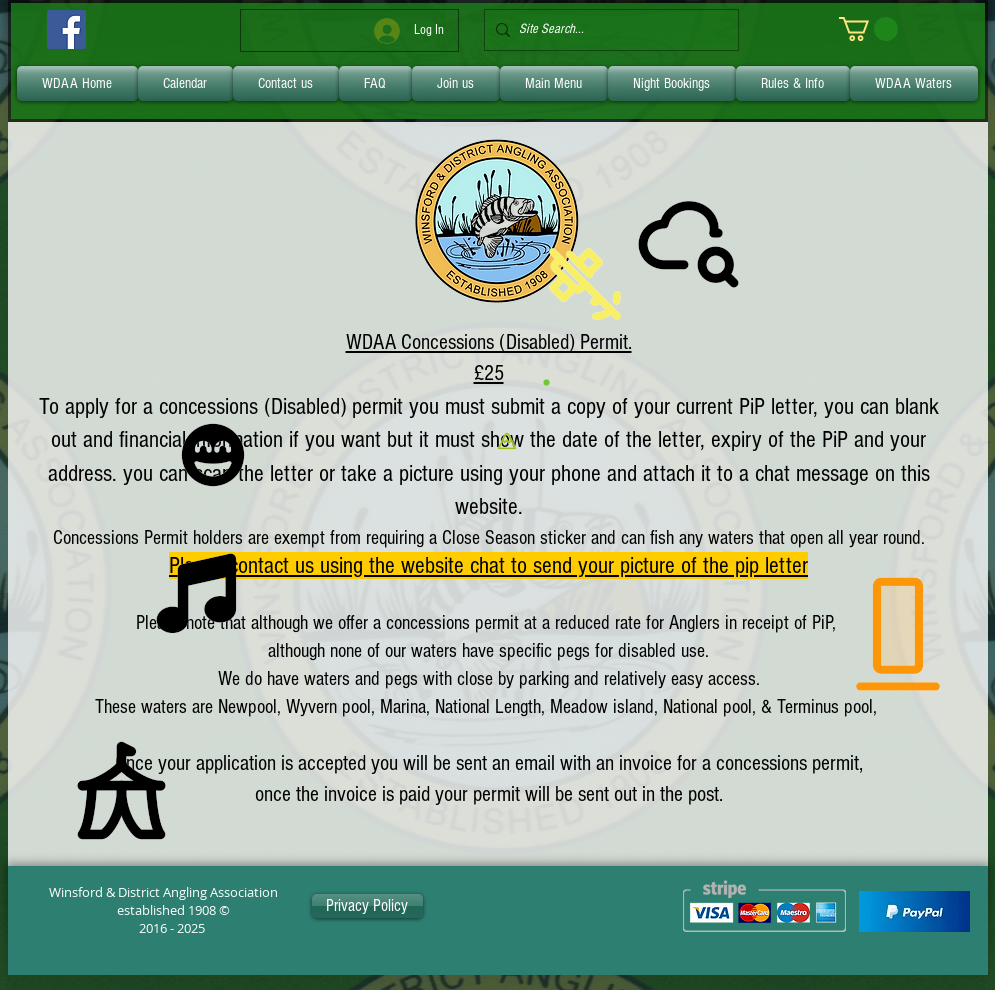  Describe the element at coordinates (213, 455) in the screenshot. I see `add a happy reaction or emoji` at that location.